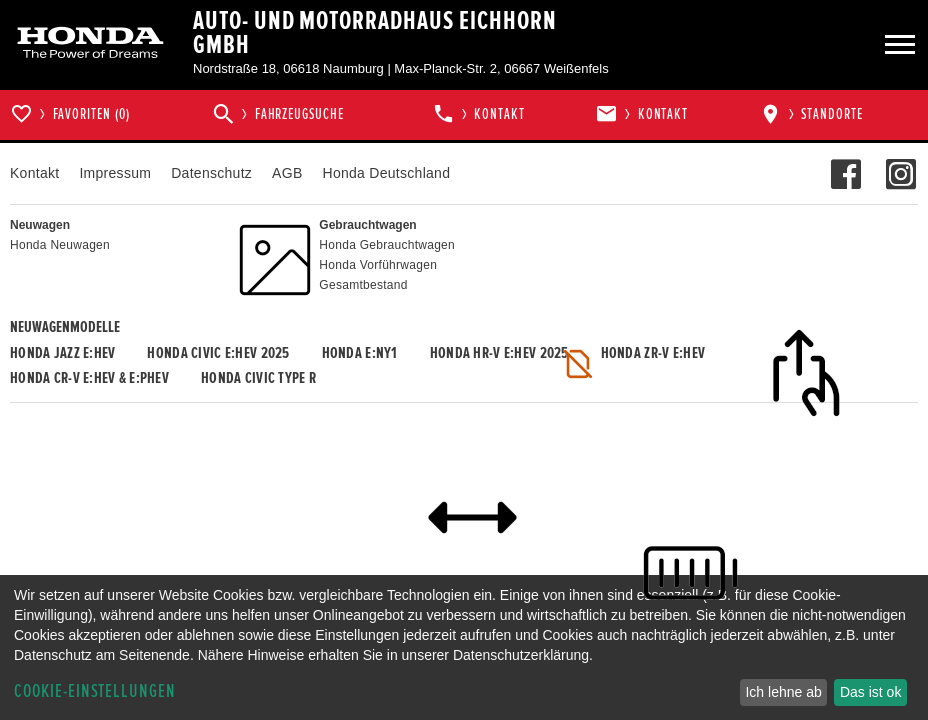 The height and width of the screenshot is (720, 928). Describe the element at coordinates (275, 260) in the screenshot. I see `view or open an image` at that location.